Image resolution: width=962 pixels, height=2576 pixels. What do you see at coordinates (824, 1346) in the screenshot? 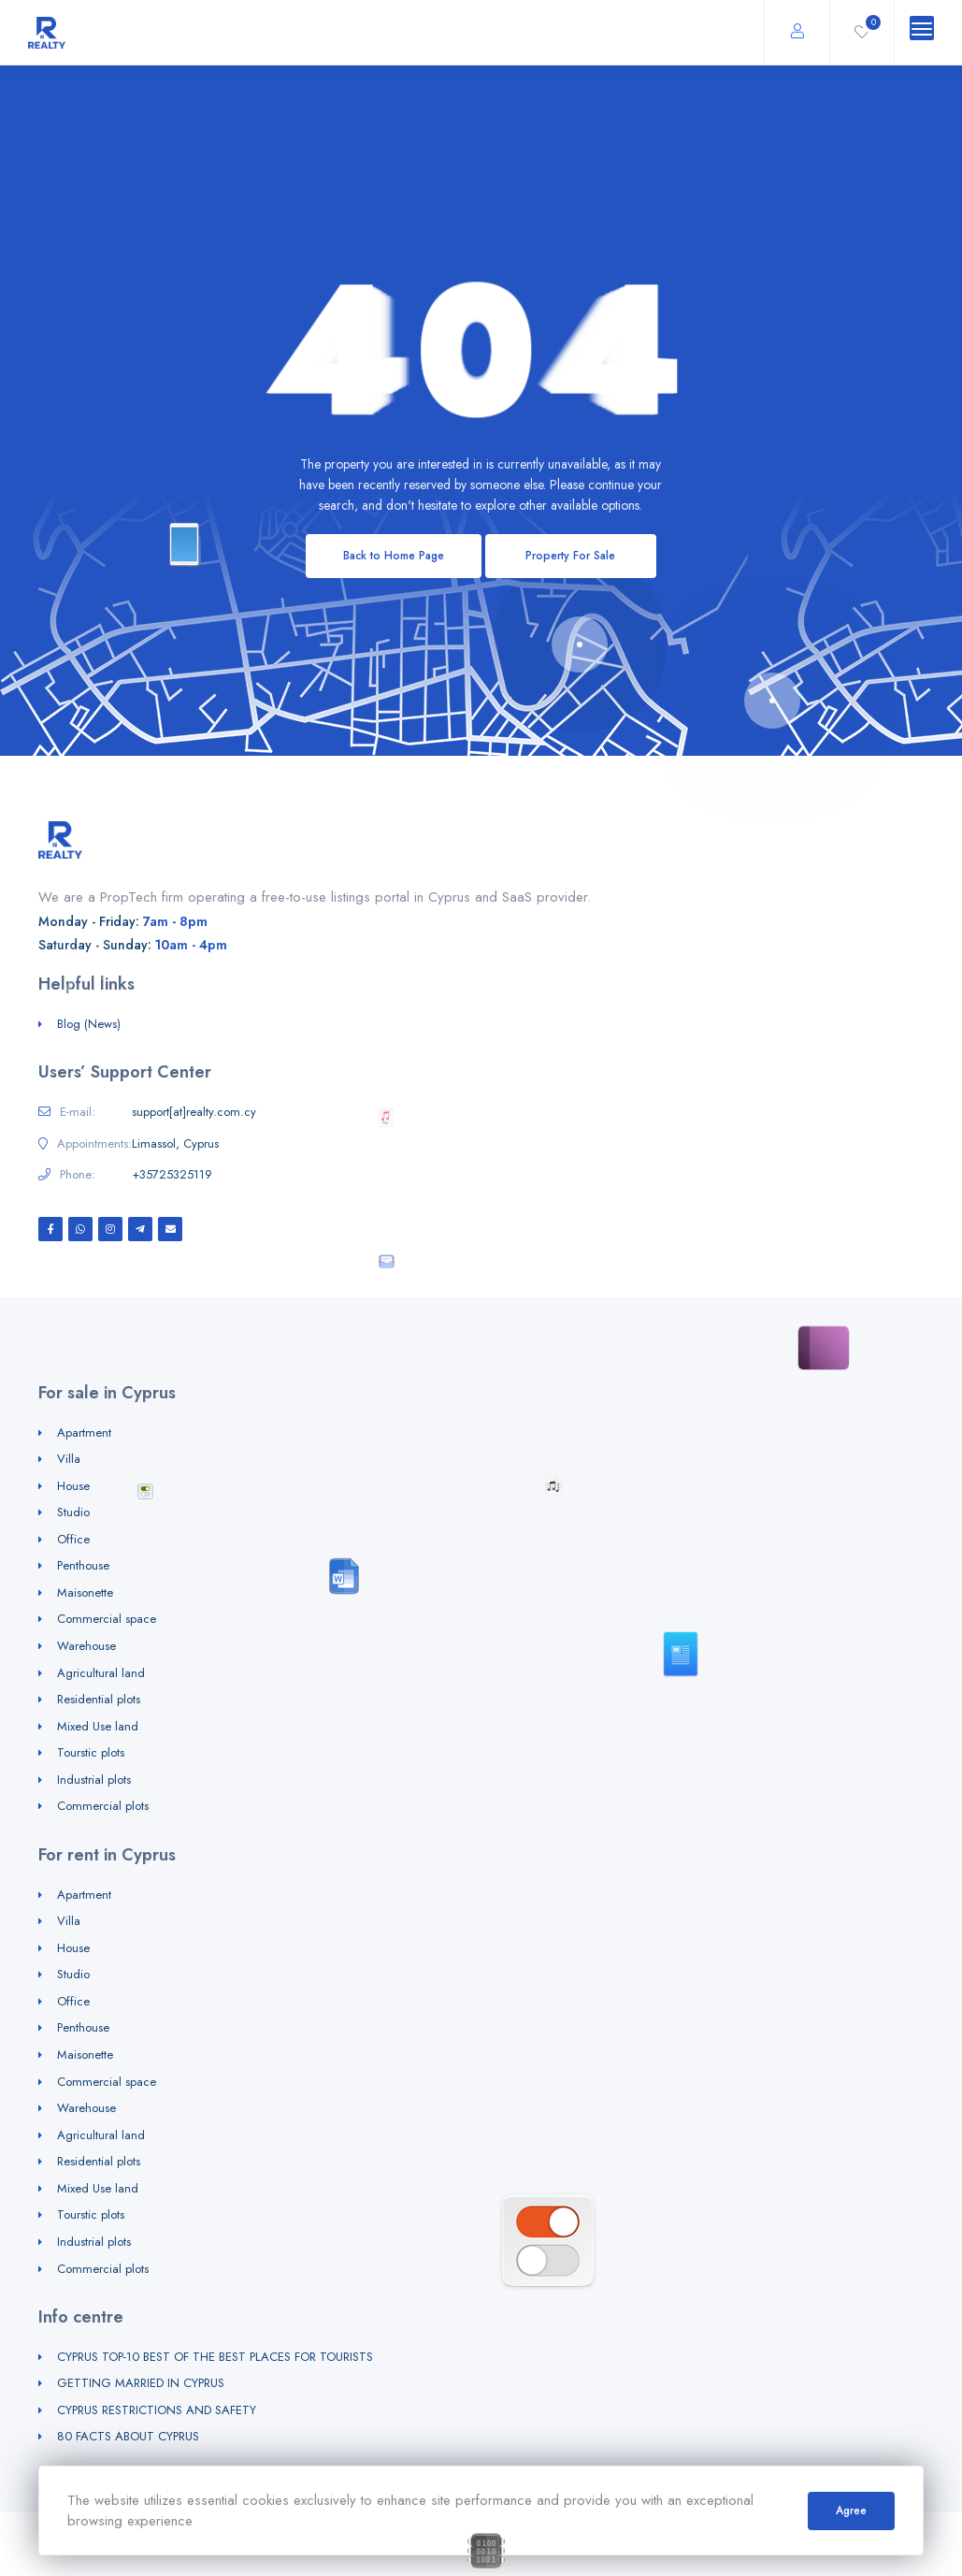
I see `access the desktop folder` at bounding box center [824, 1346].